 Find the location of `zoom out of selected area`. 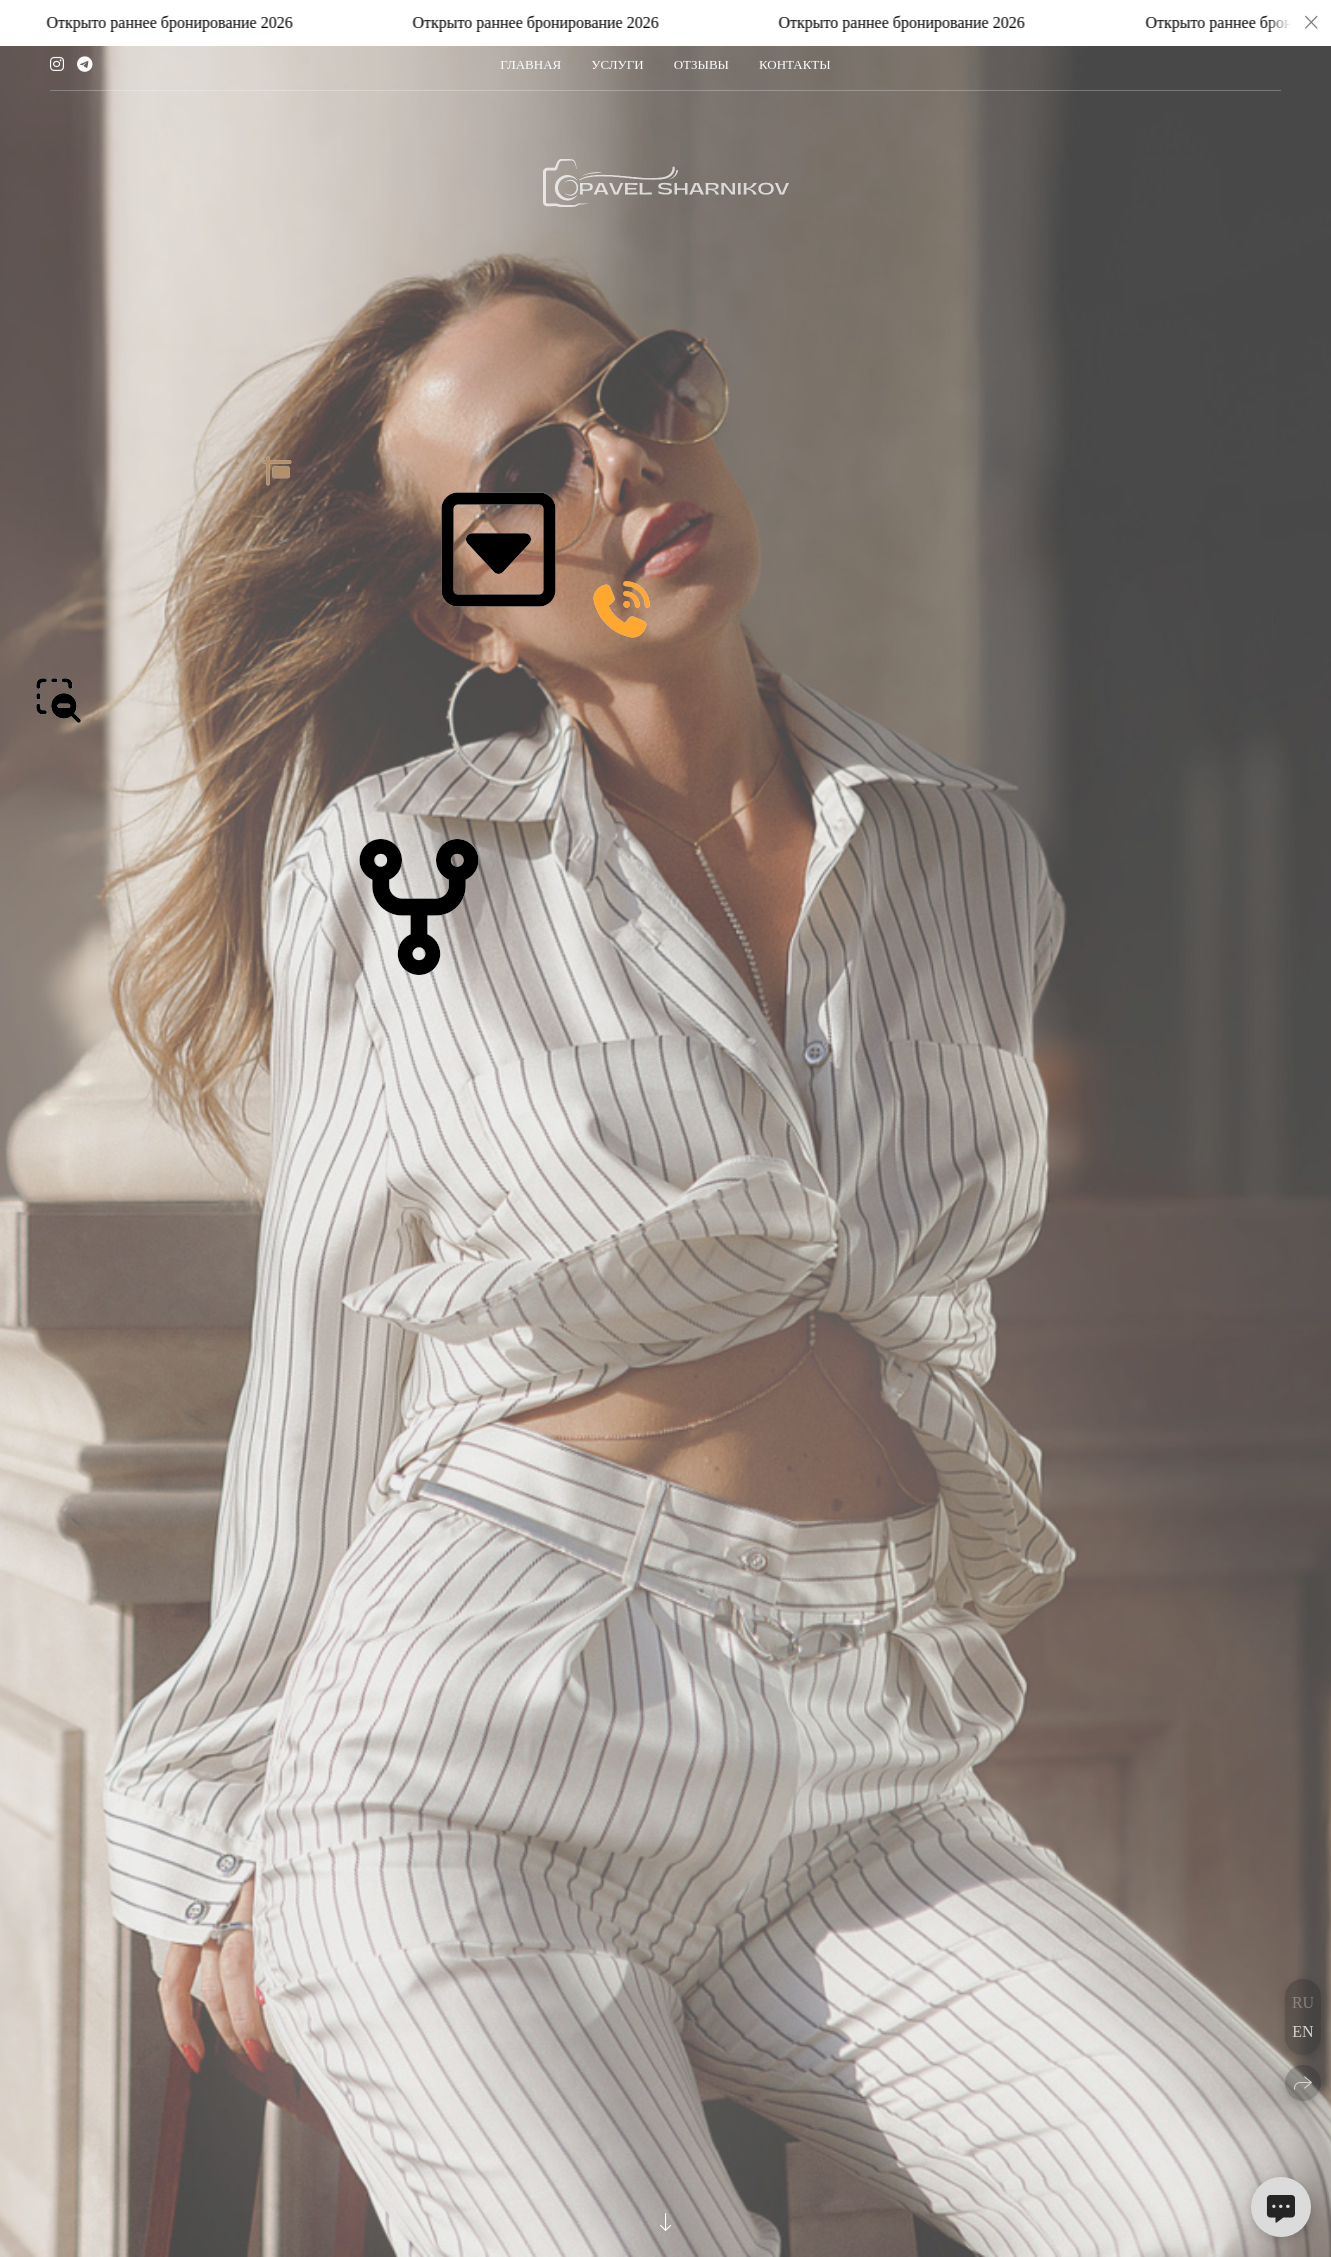

zoom out of selected area is located at coordinates (57, 699).